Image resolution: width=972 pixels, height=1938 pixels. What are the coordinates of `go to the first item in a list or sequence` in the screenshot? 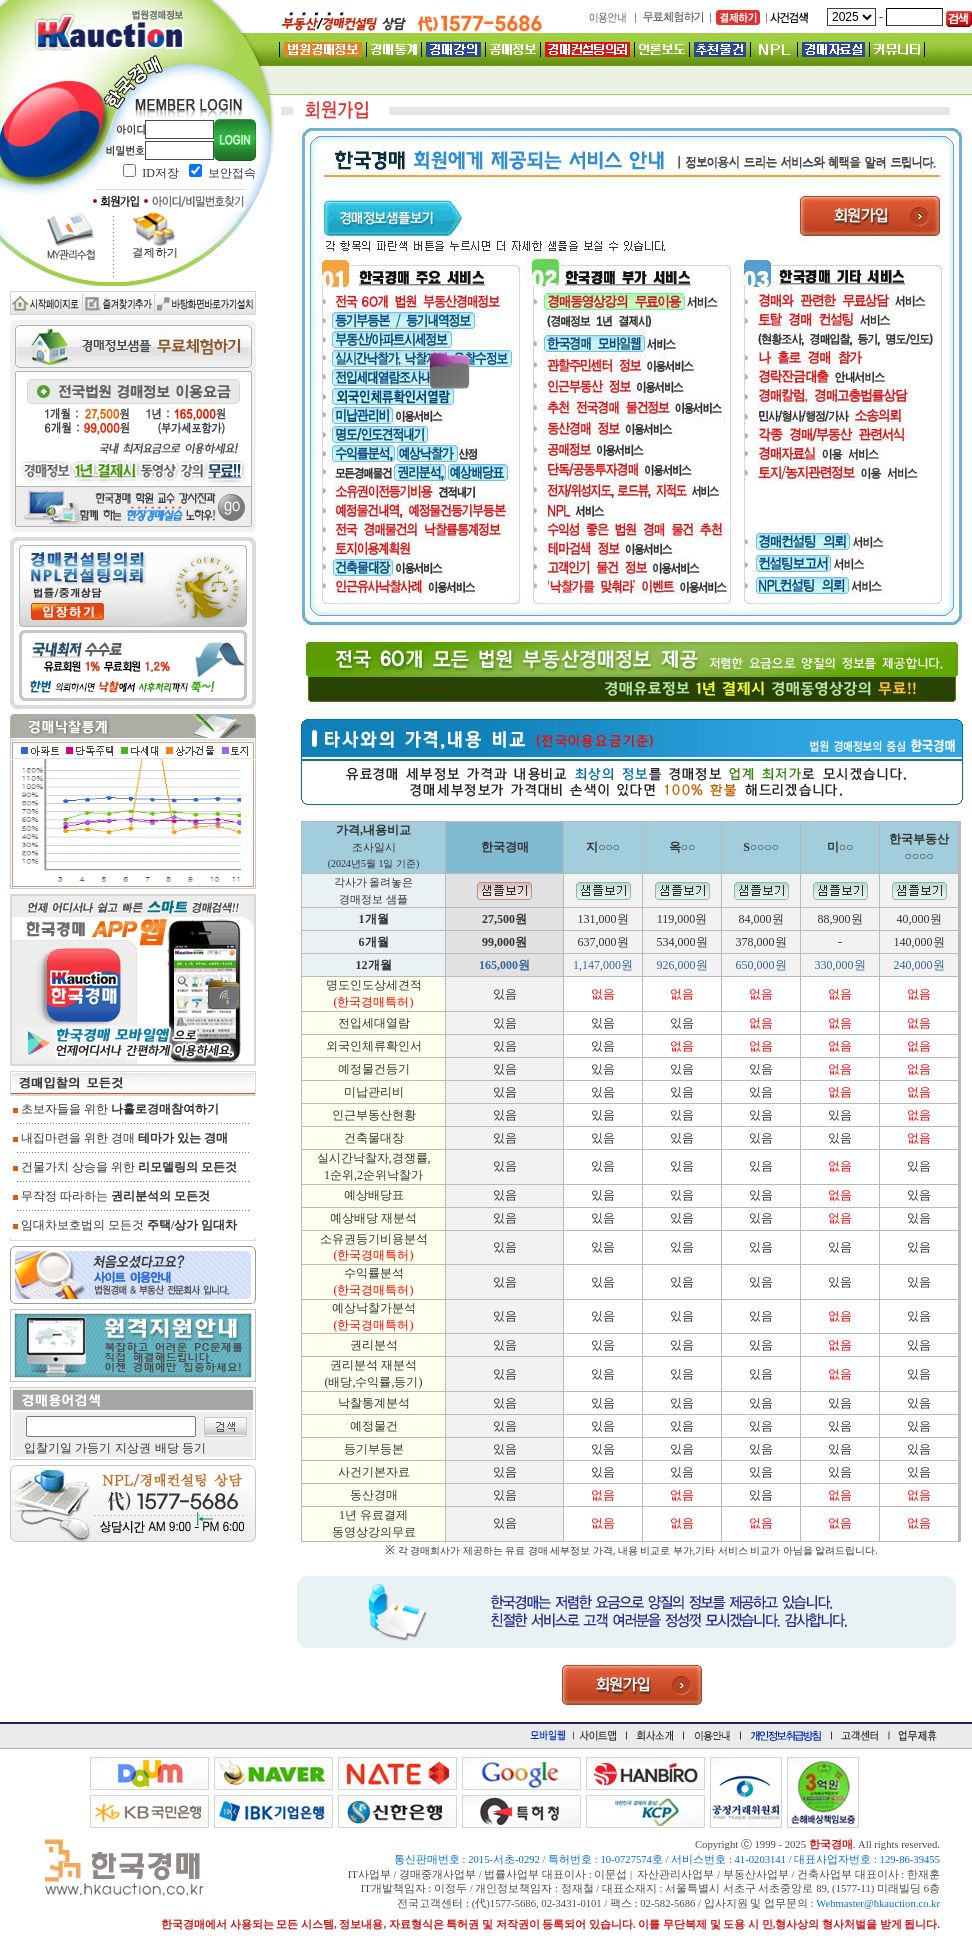 It's located at (205, 1519).